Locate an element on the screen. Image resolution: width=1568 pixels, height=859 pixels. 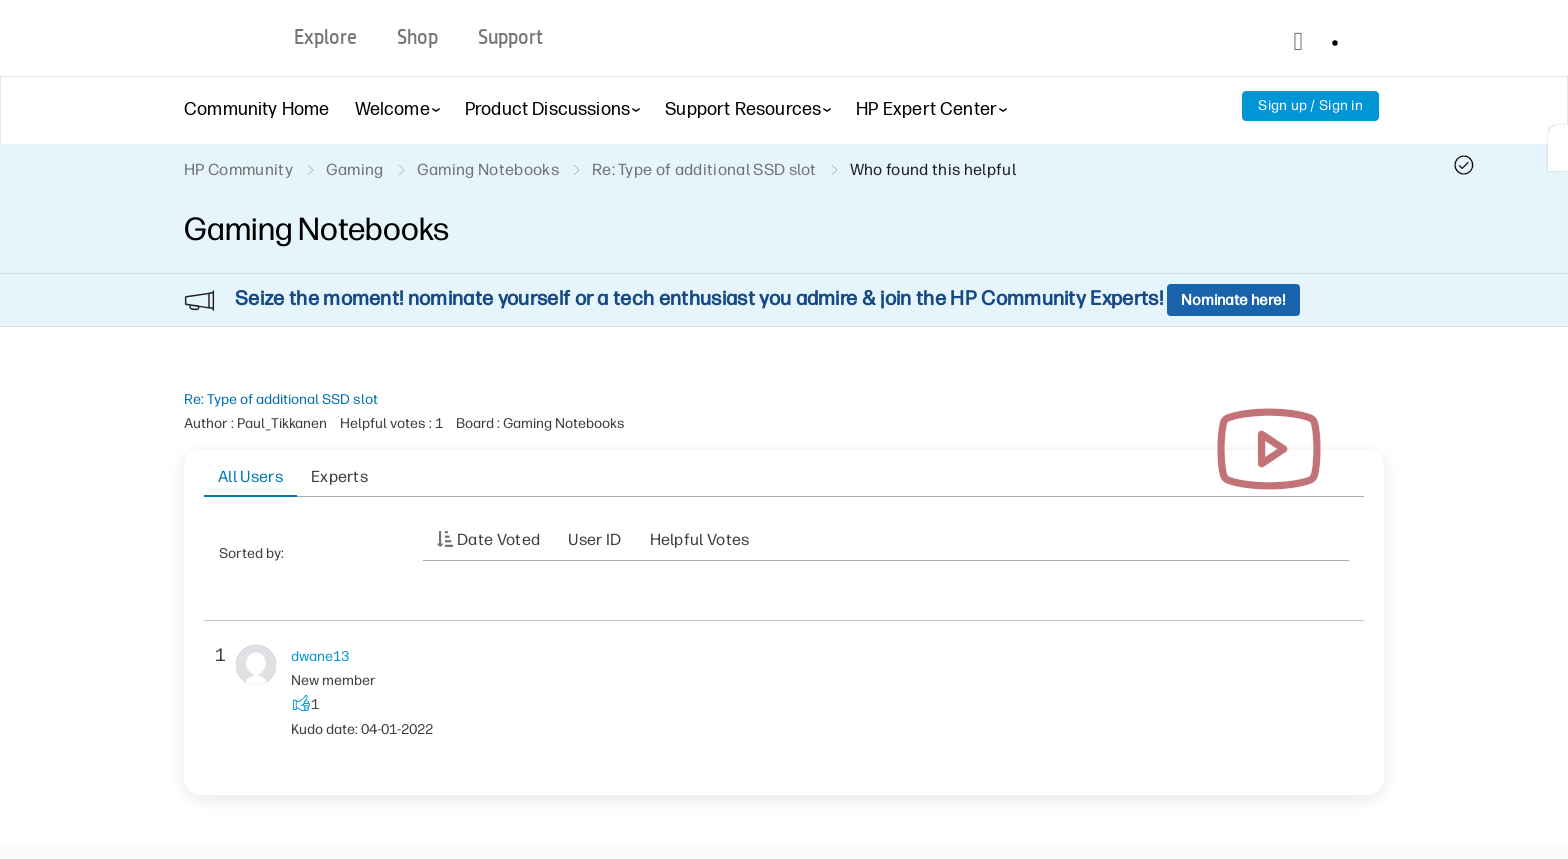
open youtube is located at coordinates (1269, 449).